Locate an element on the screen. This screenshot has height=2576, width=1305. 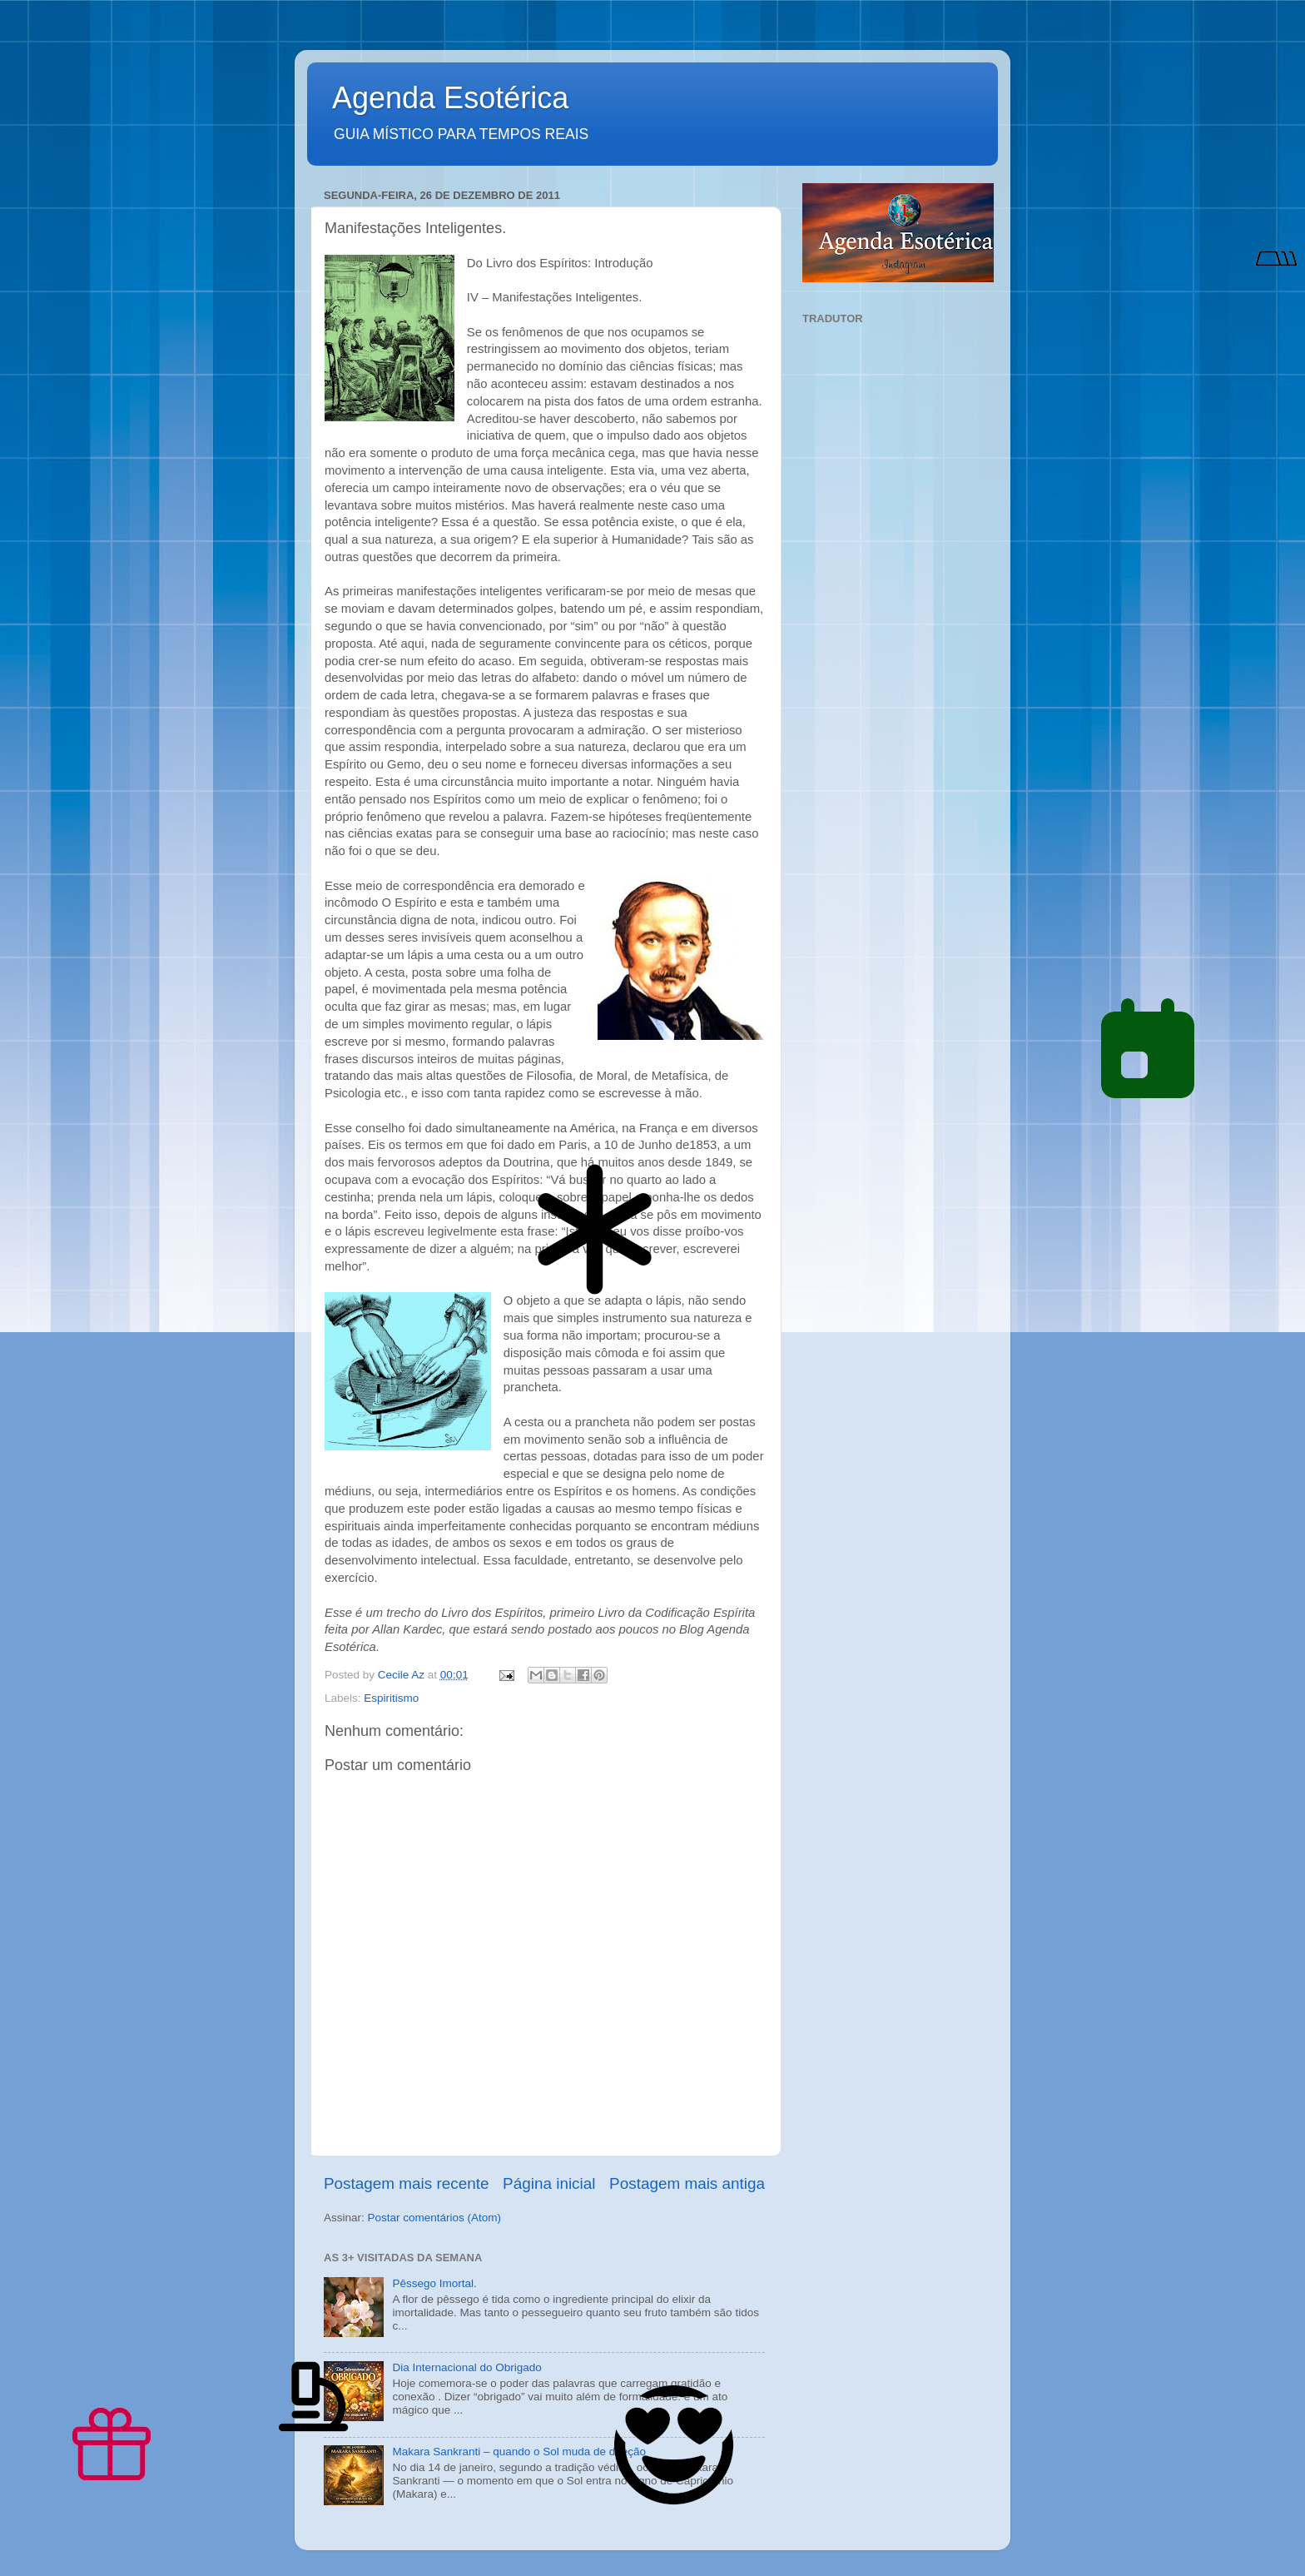
view today's date or daily agenda is located at coordinates (1148, 1052).